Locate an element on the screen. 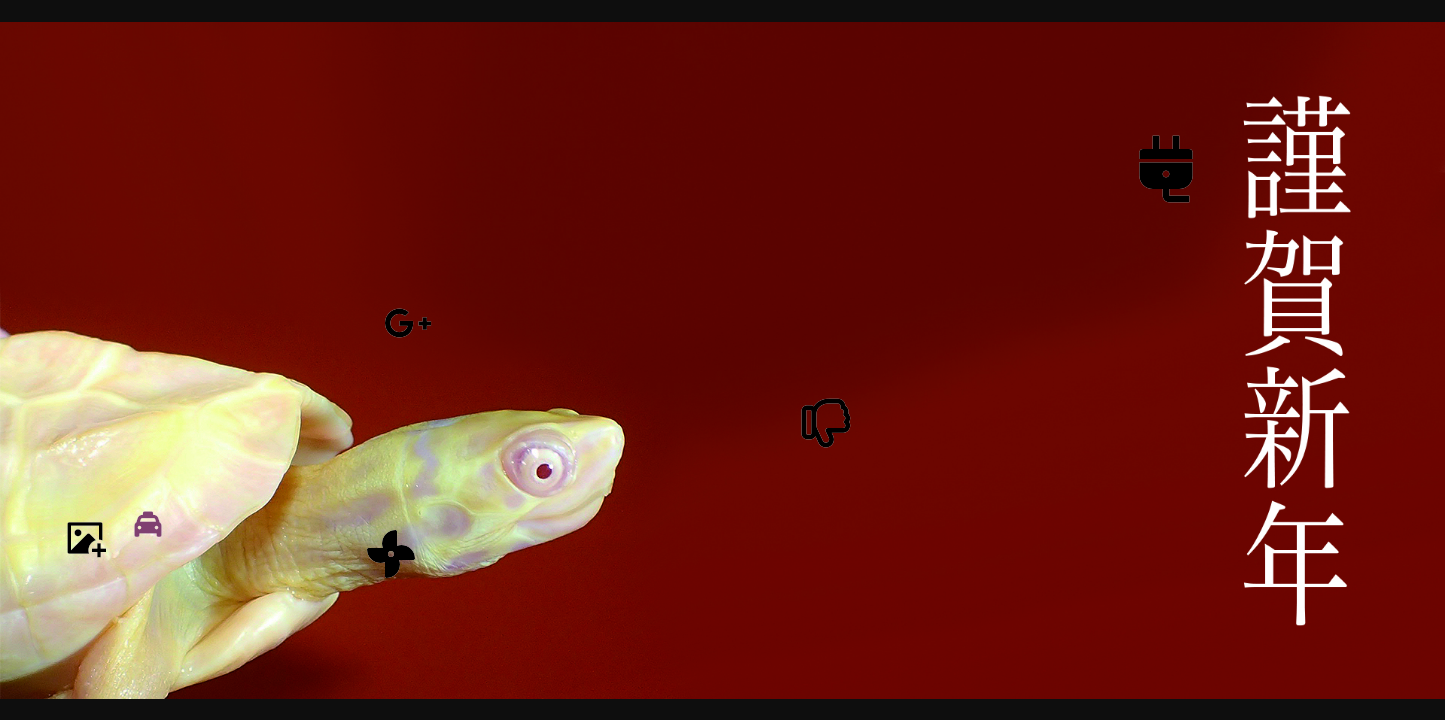  connect to power source is located at coordinates (1166, 169).